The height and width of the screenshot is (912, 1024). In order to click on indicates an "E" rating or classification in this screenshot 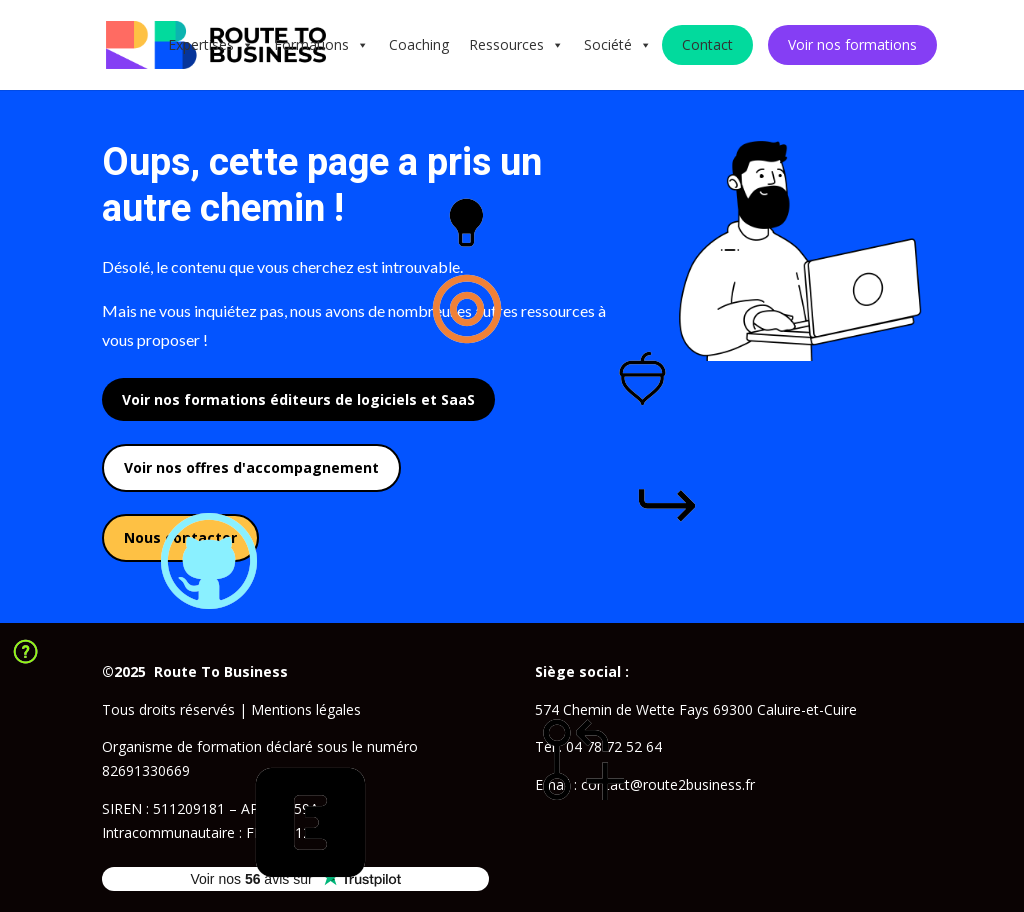, I will do `click(310, 822)`.